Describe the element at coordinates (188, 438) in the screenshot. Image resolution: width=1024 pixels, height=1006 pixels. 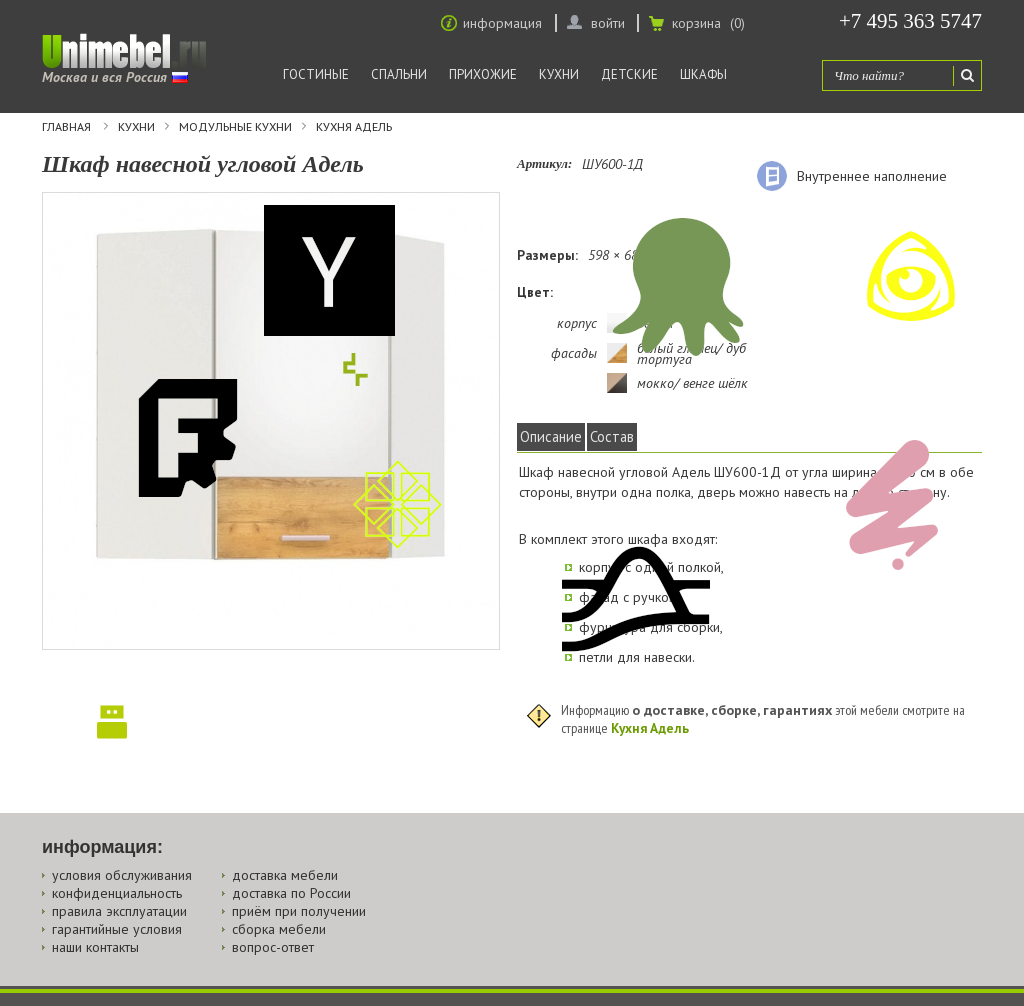
I see `open FreeCAD application` at that location.